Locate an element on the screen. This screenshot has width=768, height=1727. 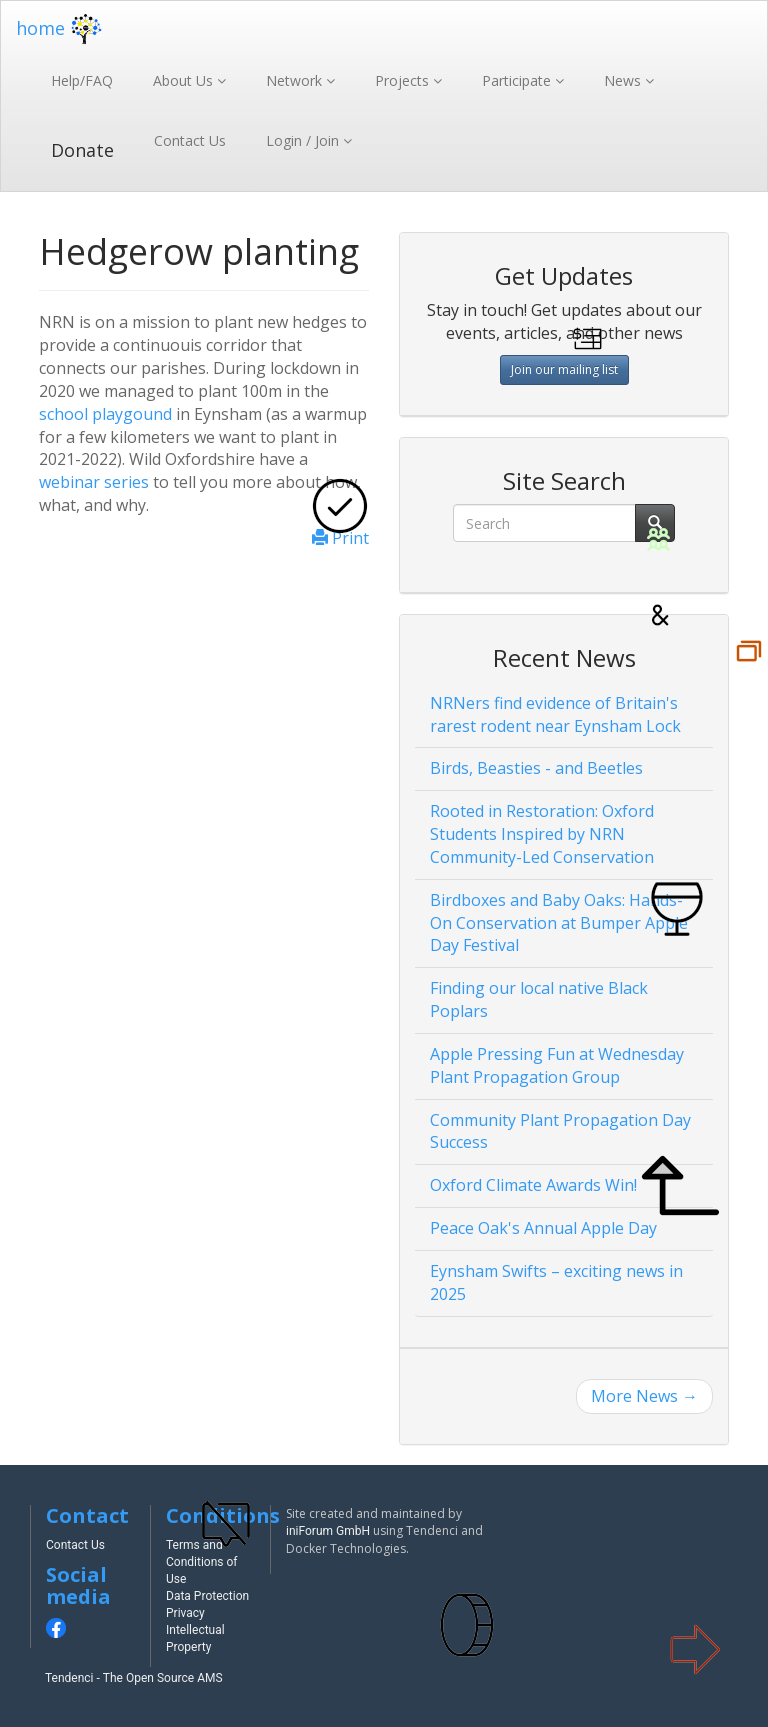
mute or disable chat notifications is located at coordinates (226, 1523).